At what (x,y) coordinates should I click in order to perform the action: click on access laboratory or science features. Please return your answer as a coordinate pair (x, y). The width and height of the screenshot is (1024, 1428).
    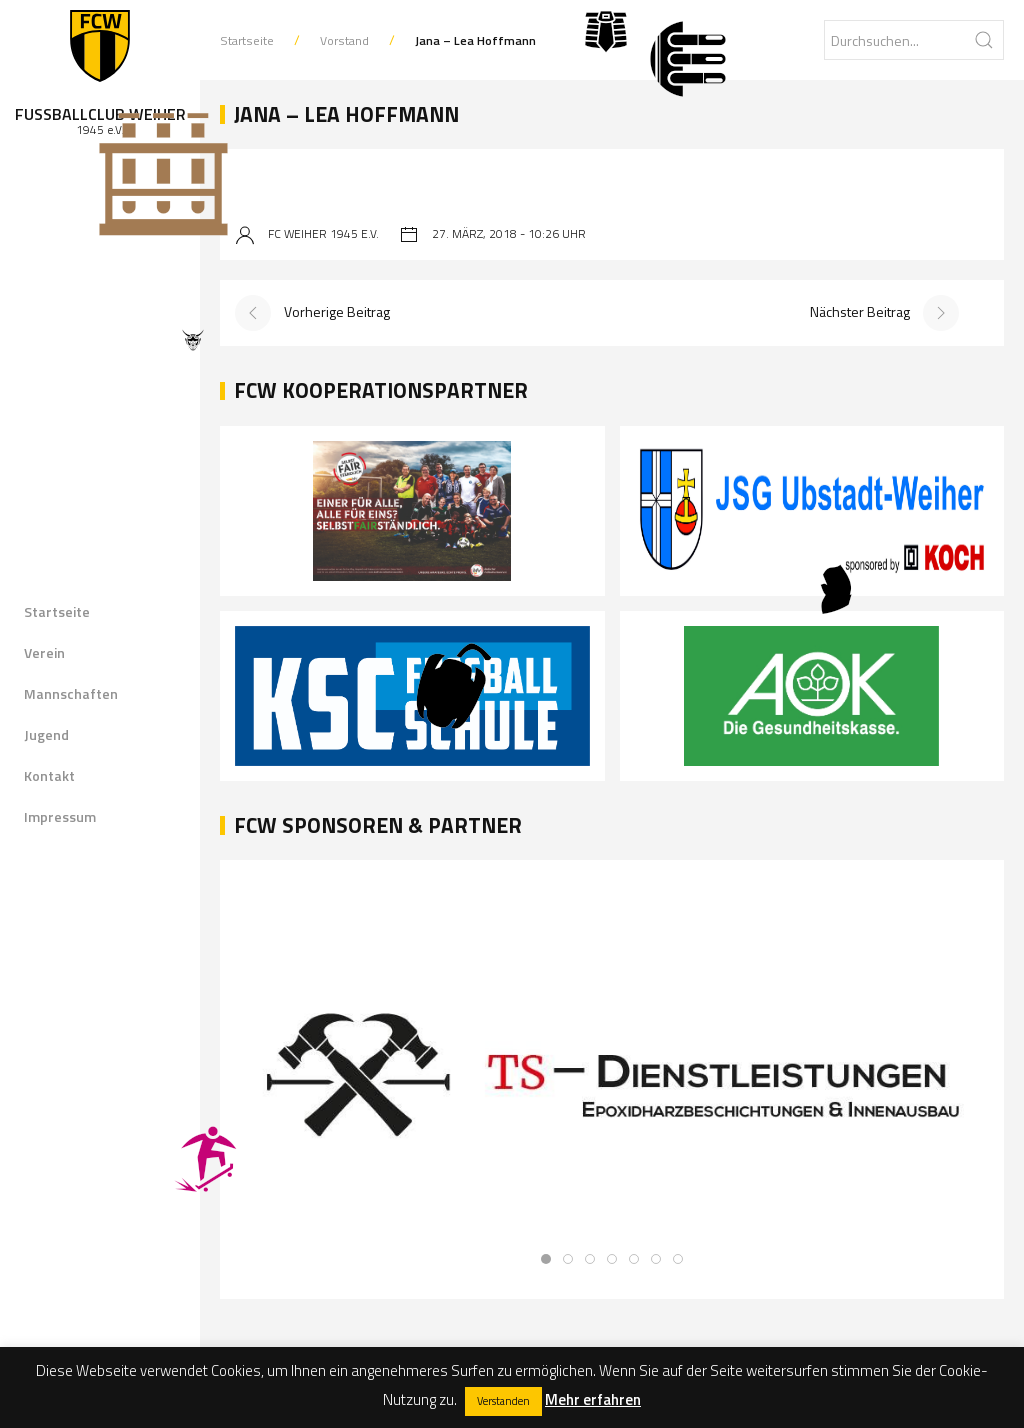
    Looking at the image, I should click on (163, 172).